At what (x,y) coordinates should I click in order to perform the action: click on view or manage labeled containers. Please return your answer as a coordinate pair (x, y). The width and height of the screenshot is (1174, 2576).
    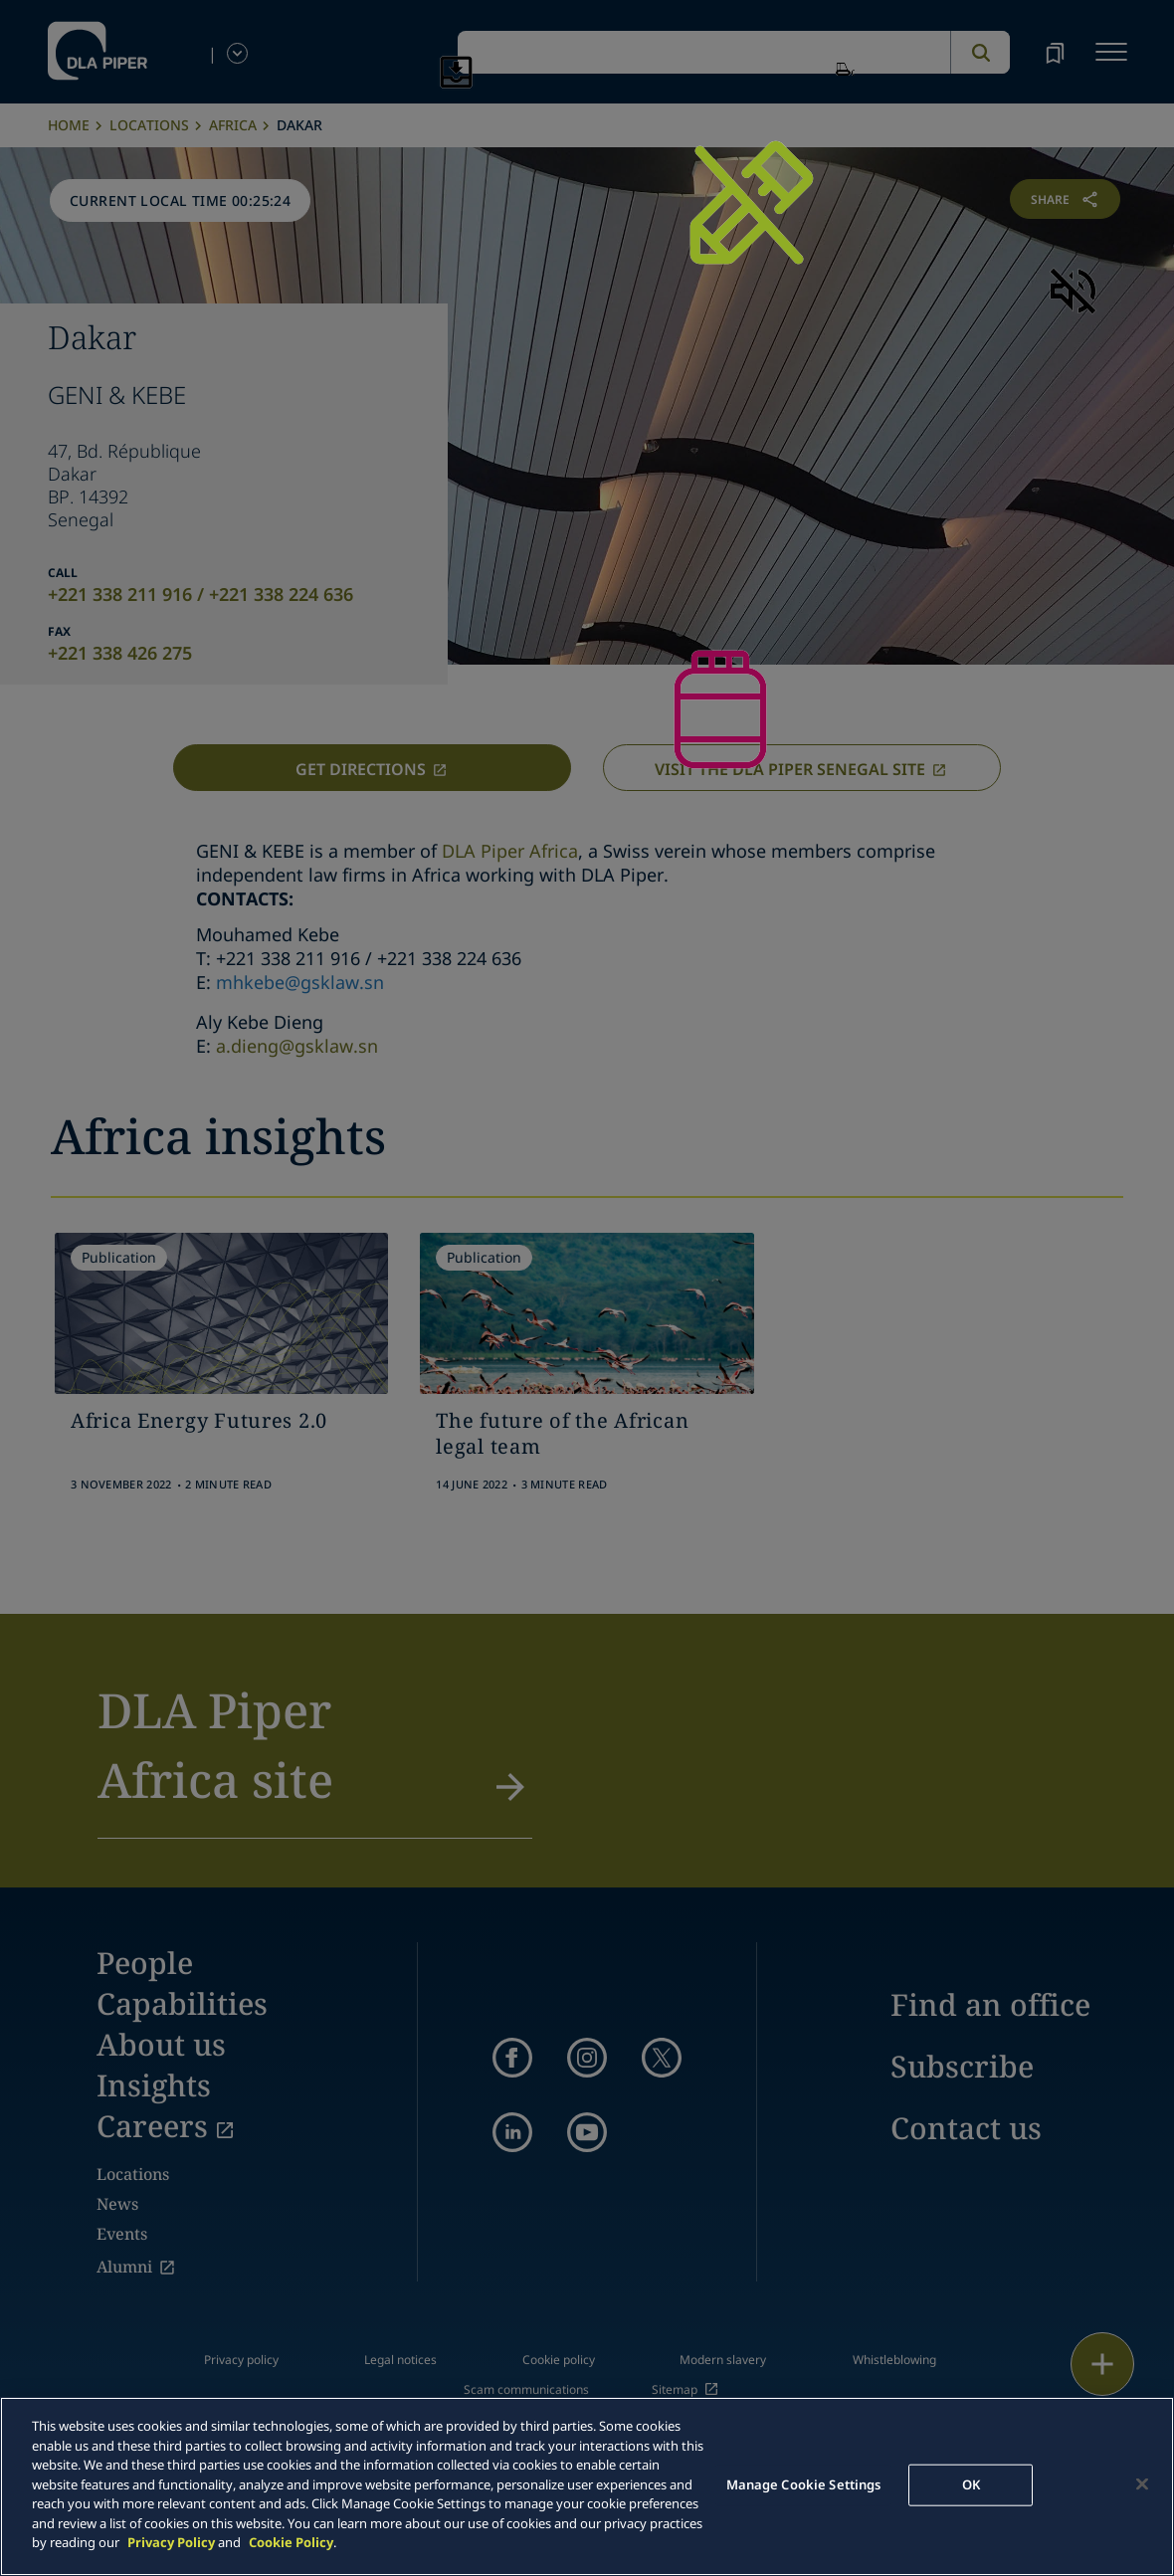
    Looking at the image, I should click on (720, 709).